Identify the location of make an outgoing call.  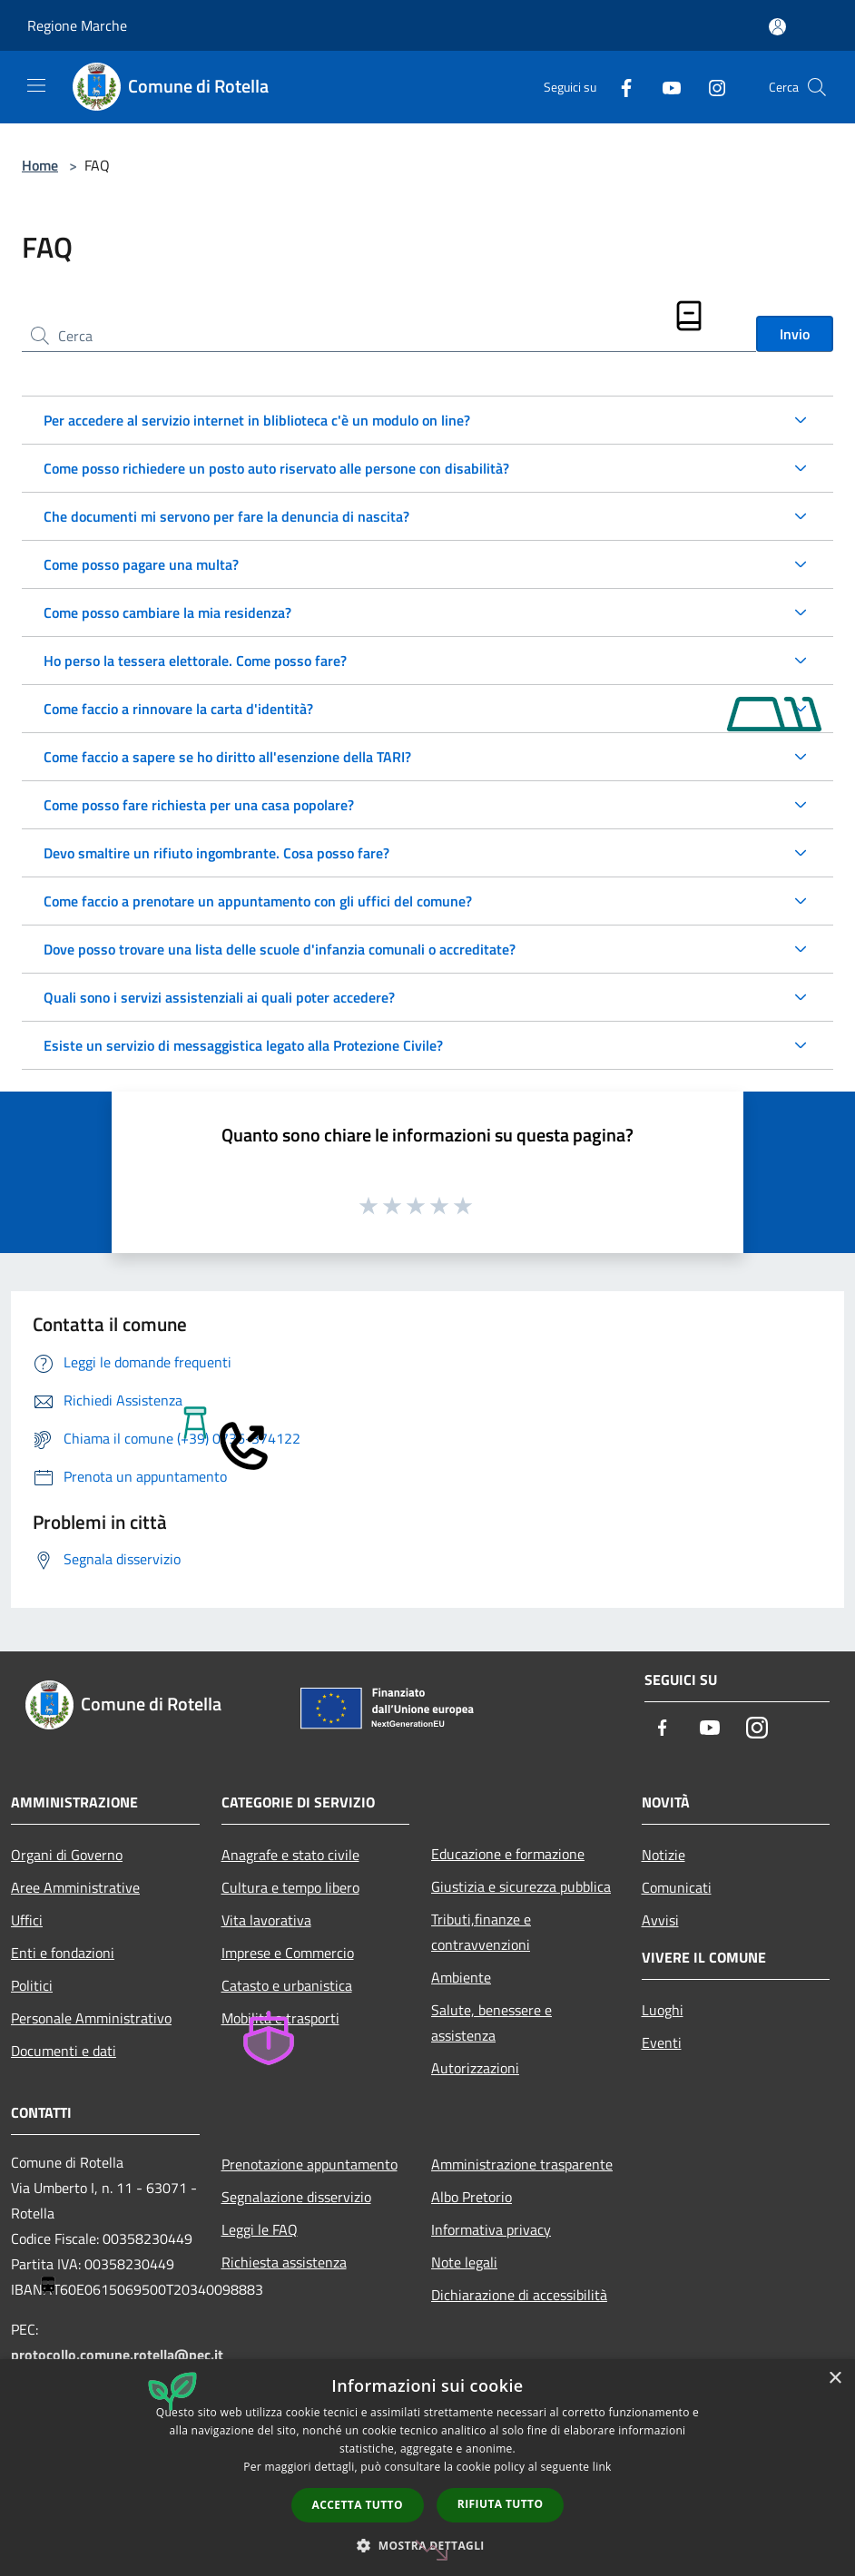
(244, 1445).